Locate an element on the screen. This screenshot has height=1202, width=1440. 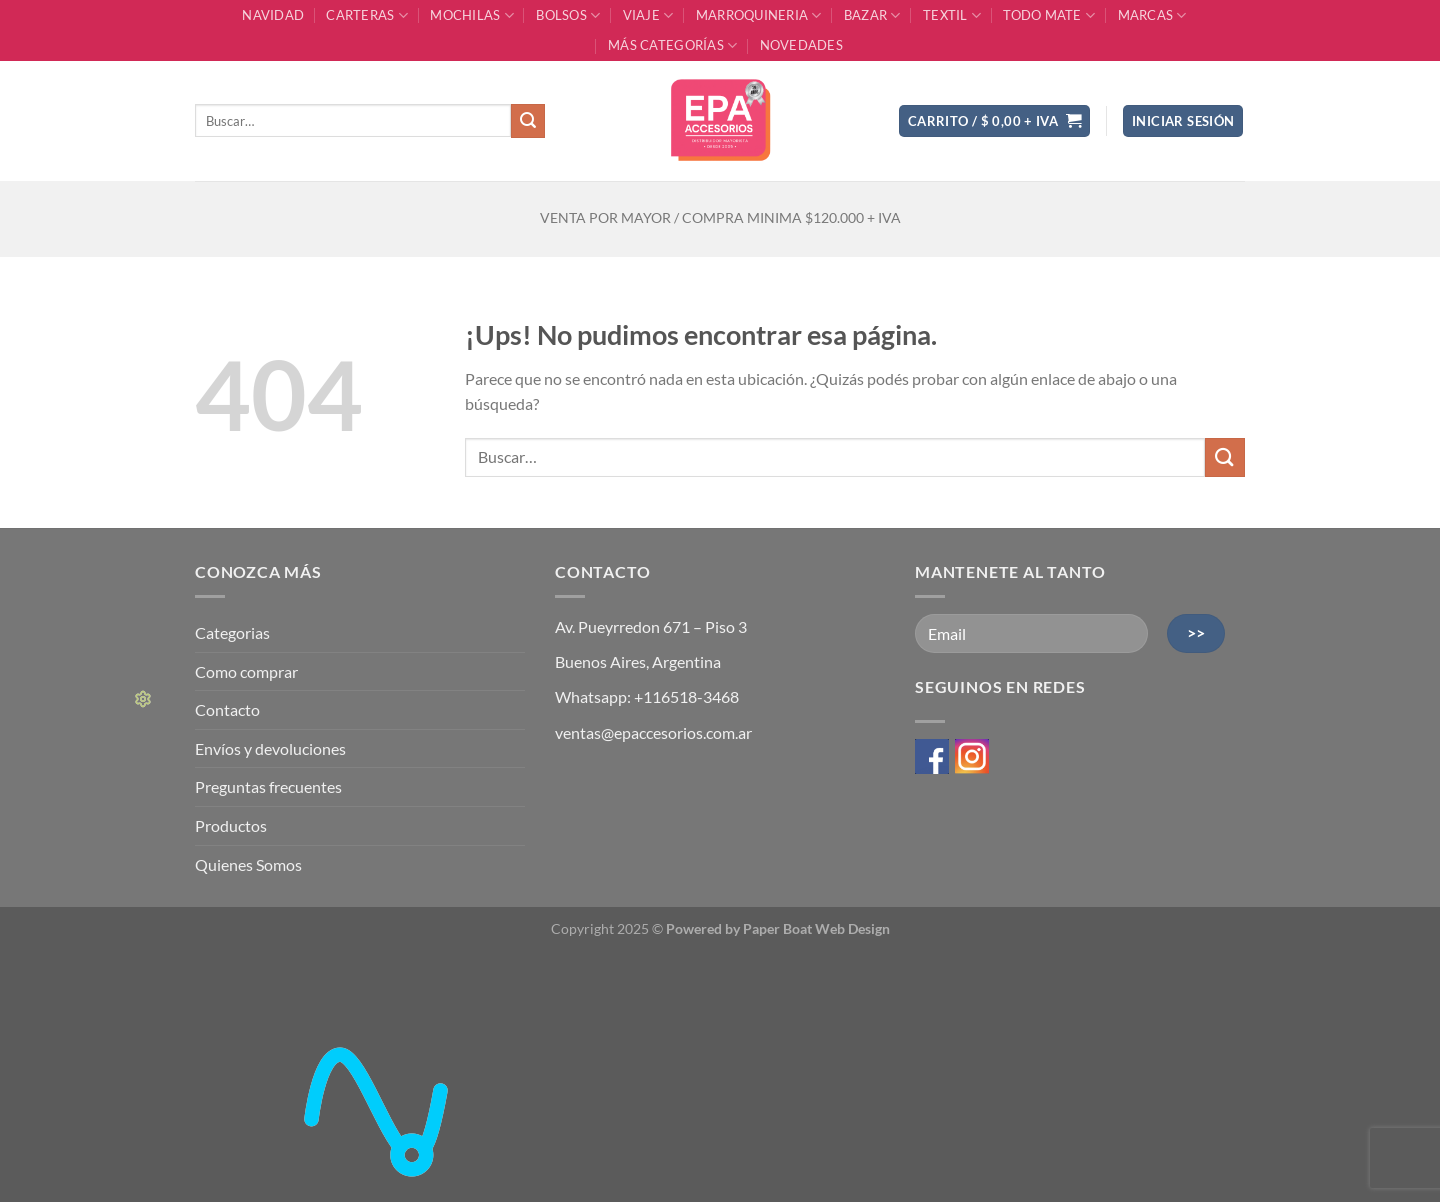
find the minimum value in a dataset is located at coordinates (376, 1112).